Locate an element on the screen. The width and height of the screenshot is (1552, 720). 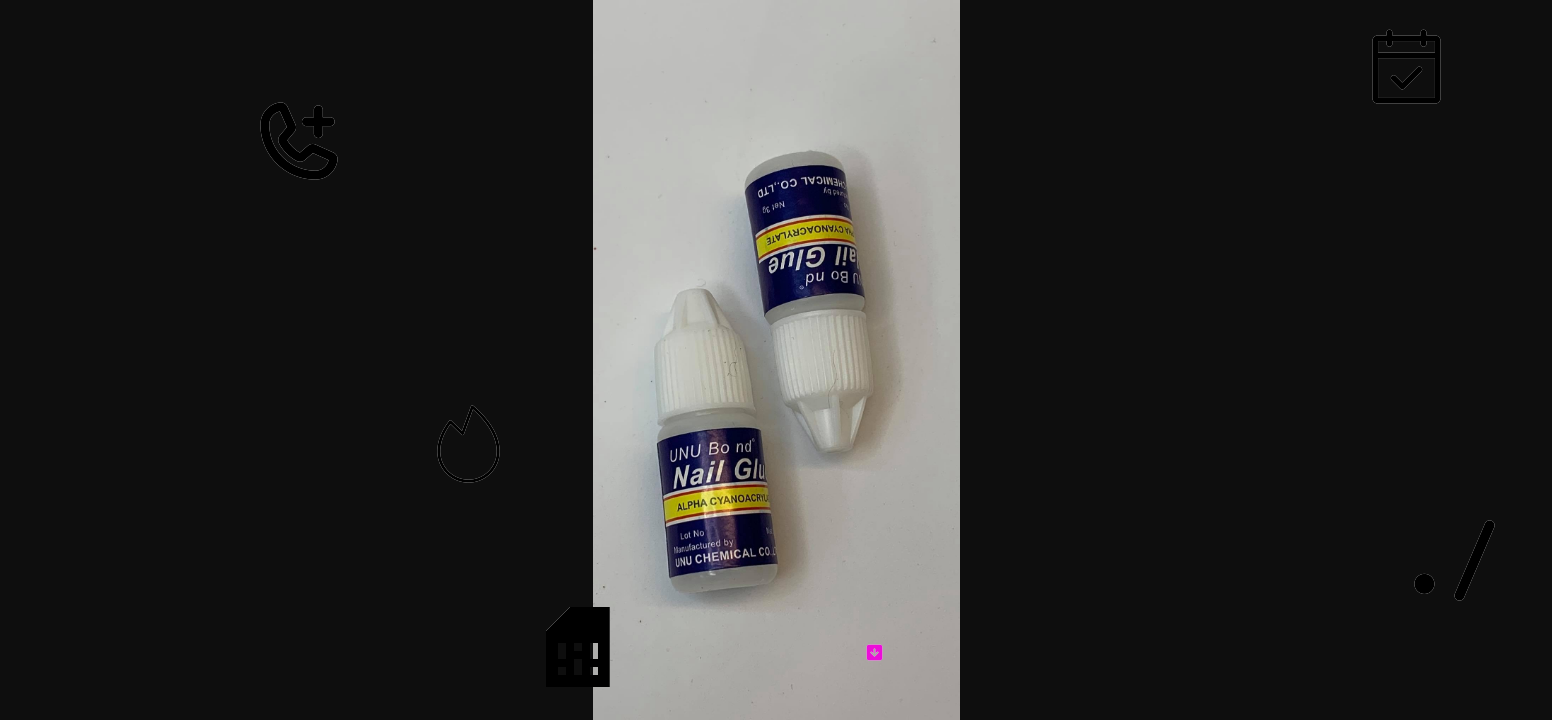
view sim card information is located at coordinates (578, 647).